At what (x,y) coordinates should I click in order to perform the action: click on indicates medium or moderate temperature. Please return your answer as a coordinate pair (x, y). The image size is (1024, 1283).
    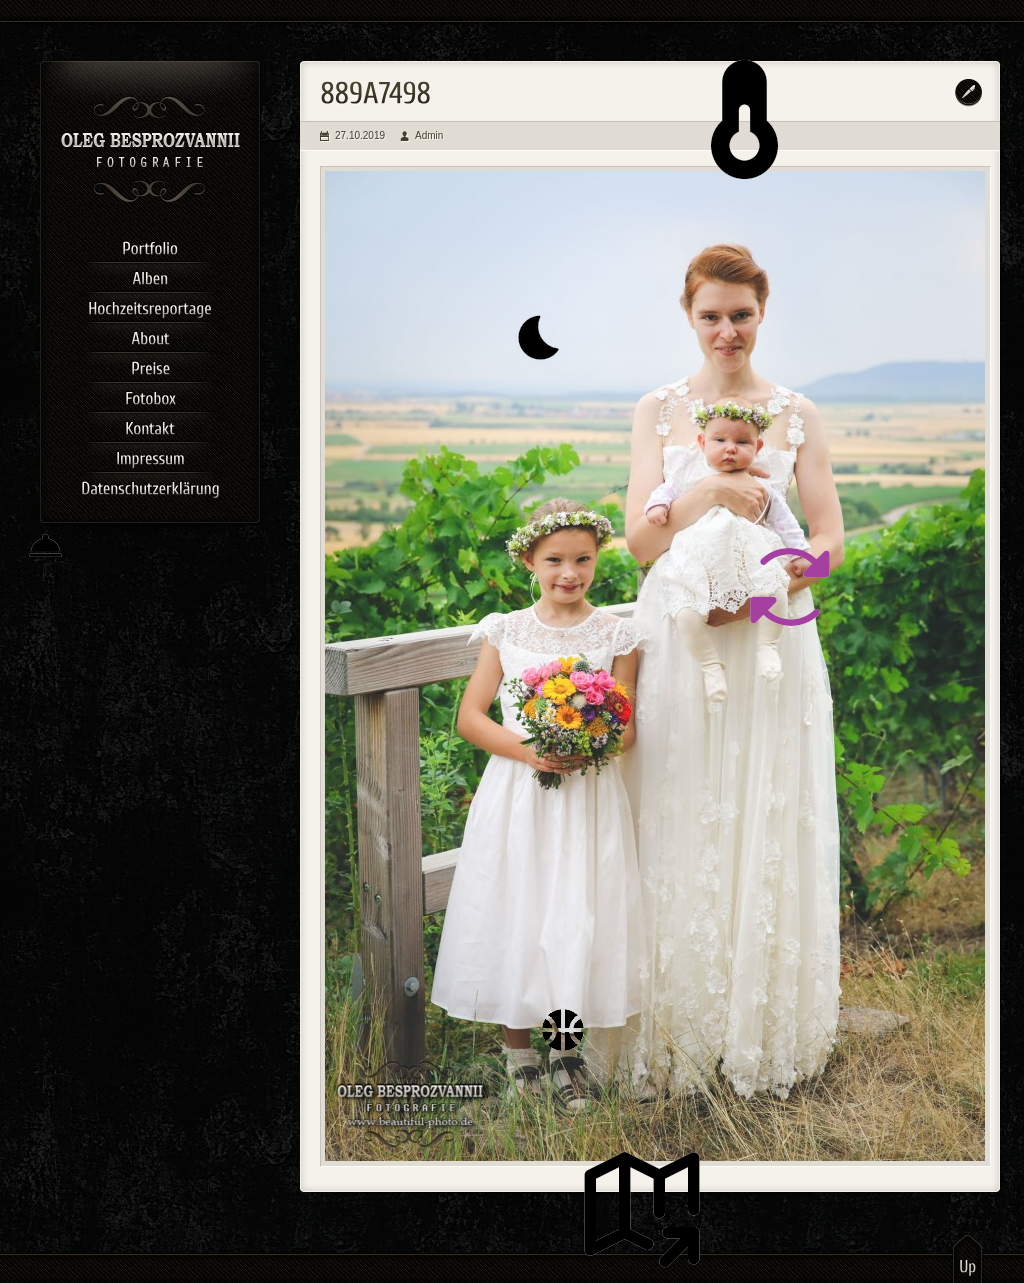
    Looking at the image, I should click on (744, 119).